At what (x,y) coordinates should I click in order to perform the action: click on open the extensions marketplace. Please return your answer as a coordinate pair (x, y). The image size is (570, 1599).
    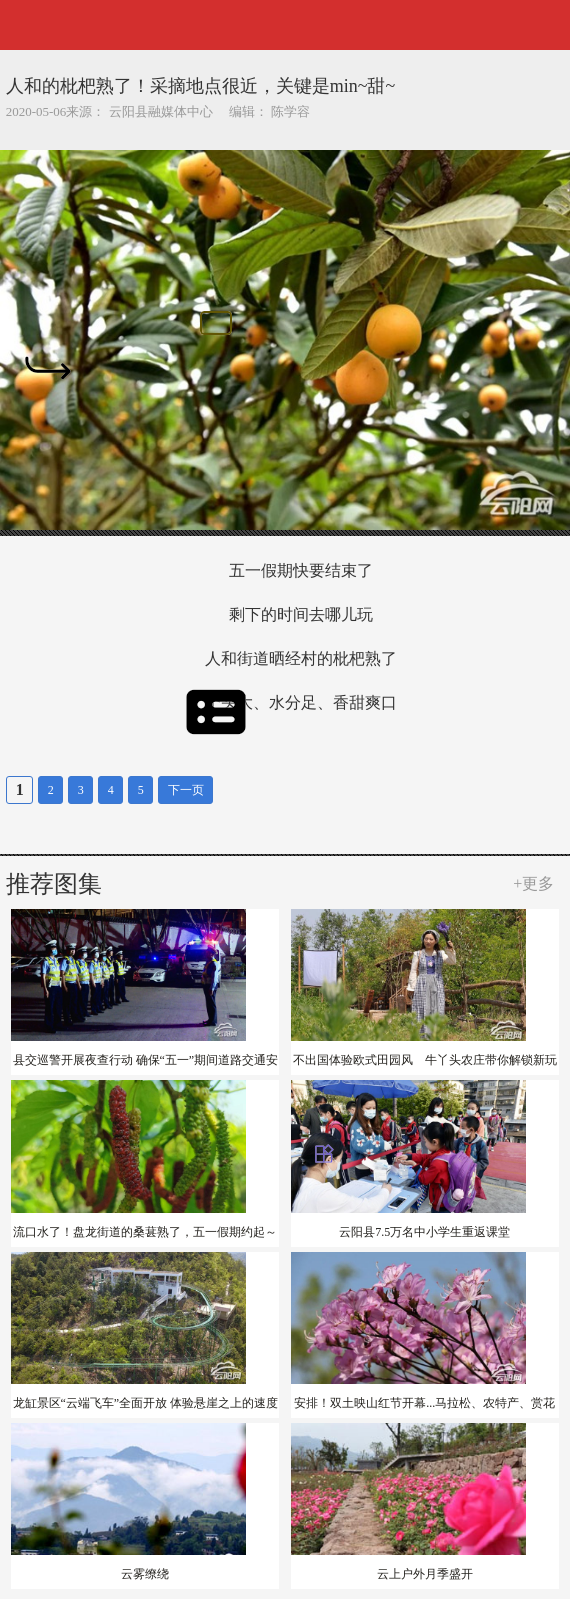
    Looking at the image, I should click on (323, 1153).